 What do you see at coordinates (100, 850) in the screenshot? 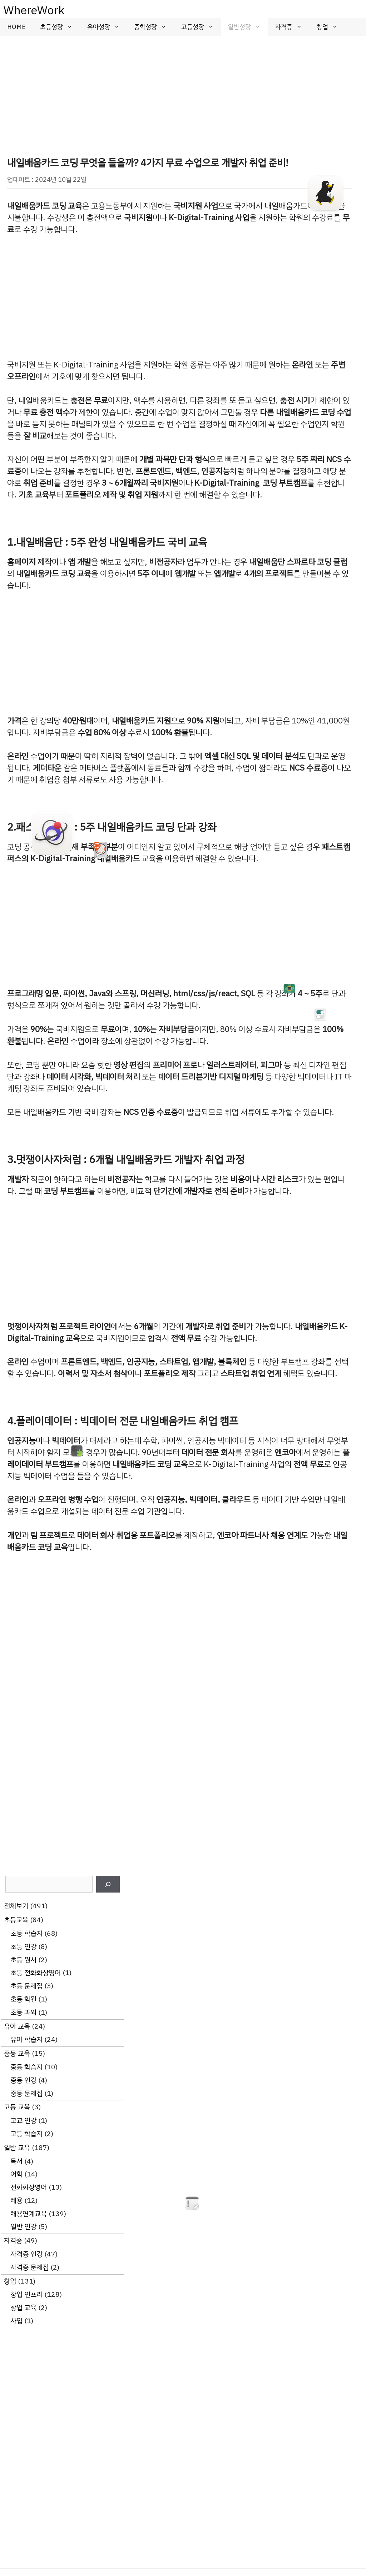
I see `launch the ubiquity installer for ubuntu linux` at bounding box center [100, 850].